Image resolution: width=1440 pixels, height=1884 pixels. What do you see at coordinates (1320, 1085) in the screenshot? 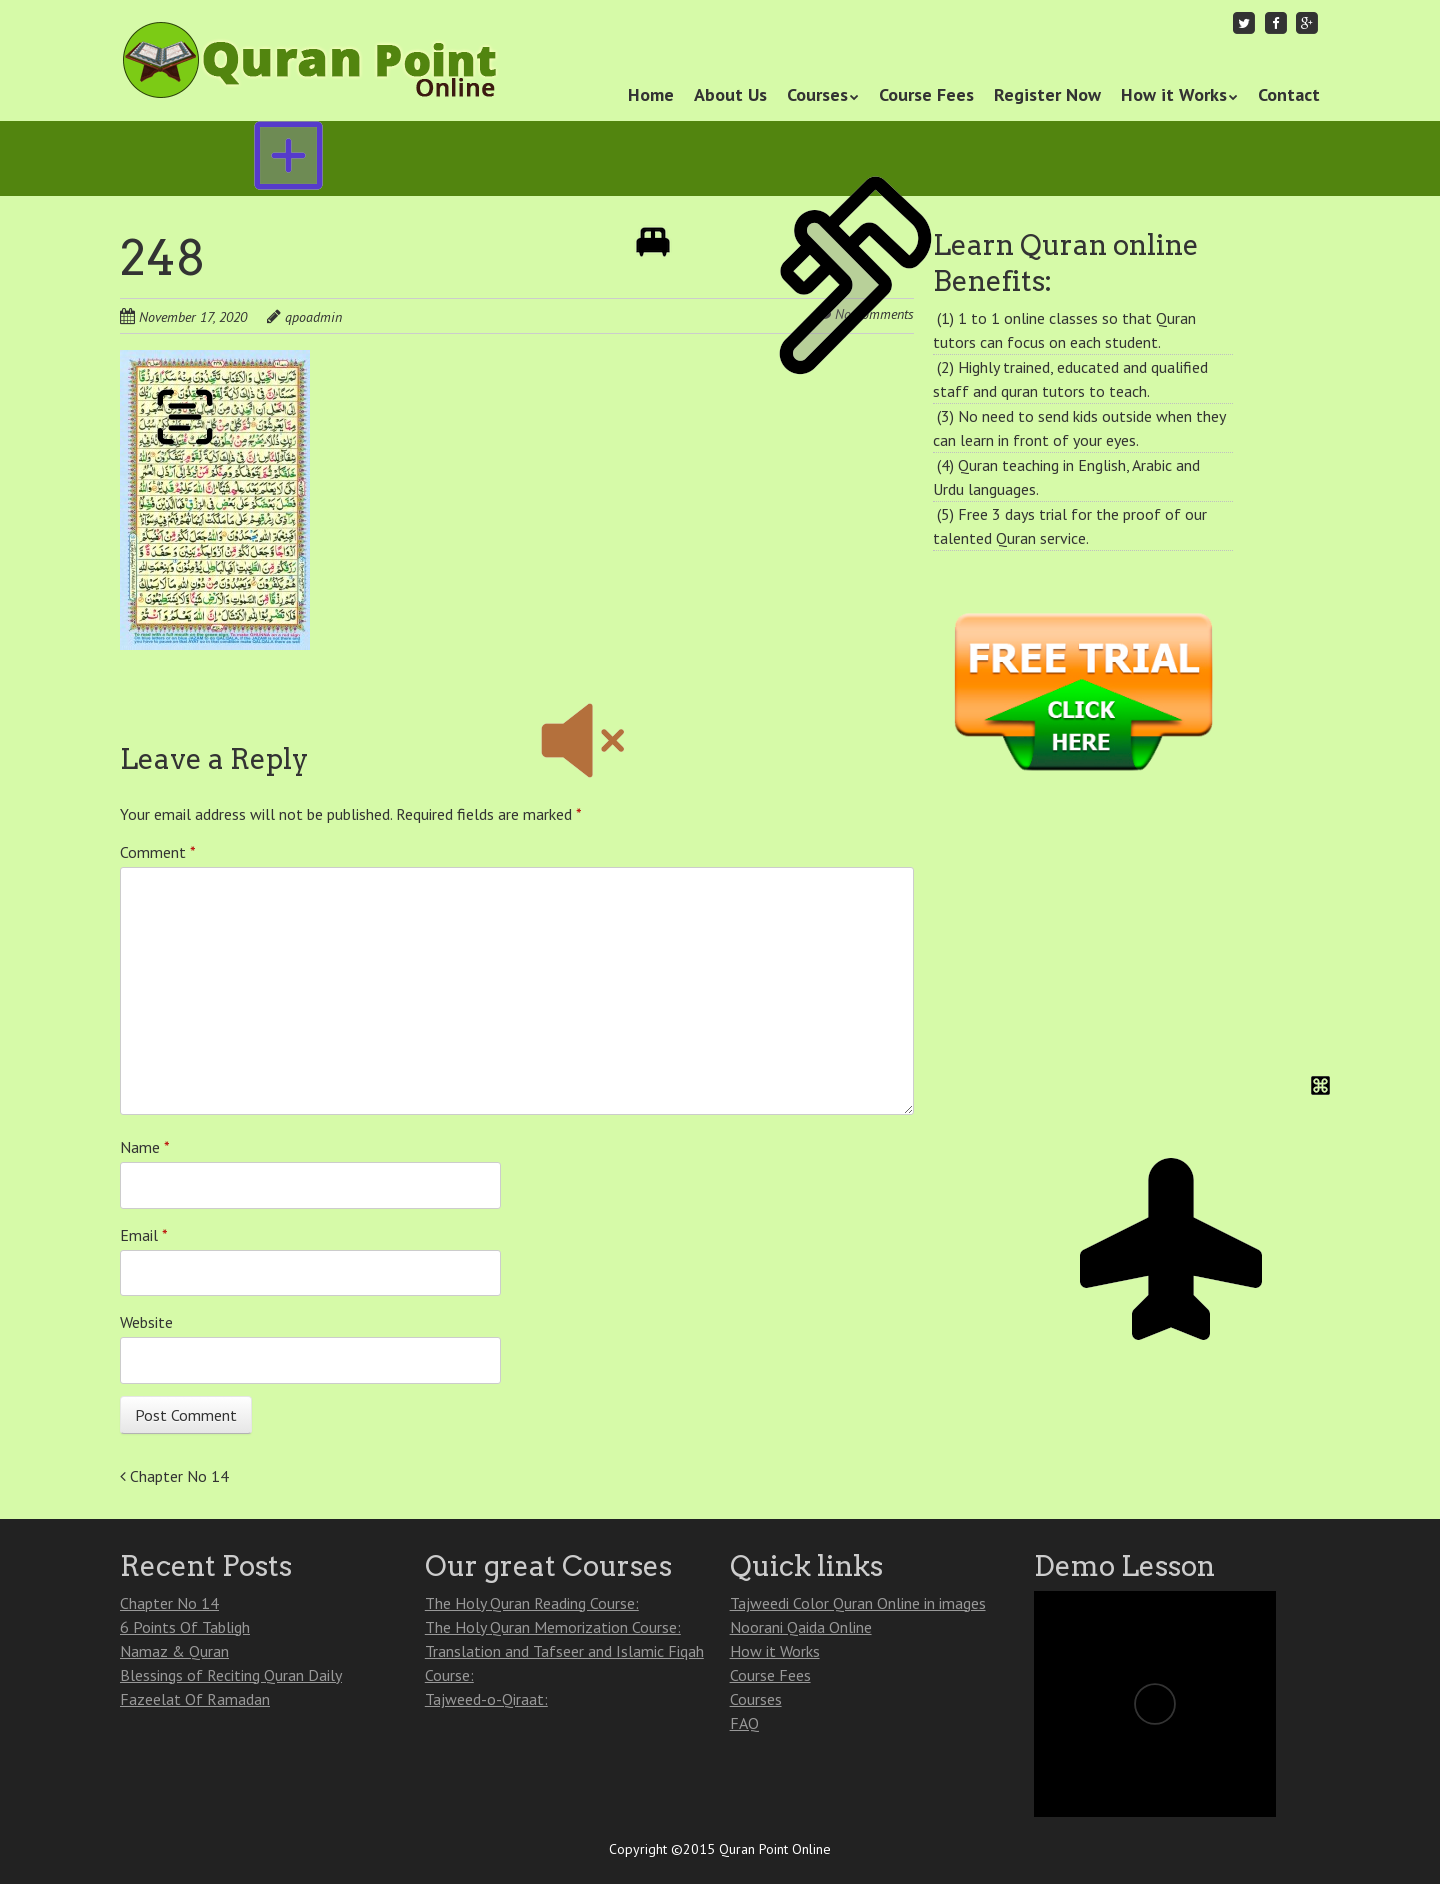
I see `command key modifier for keyboard shortcuts` at bounding box center [1320, 1085].